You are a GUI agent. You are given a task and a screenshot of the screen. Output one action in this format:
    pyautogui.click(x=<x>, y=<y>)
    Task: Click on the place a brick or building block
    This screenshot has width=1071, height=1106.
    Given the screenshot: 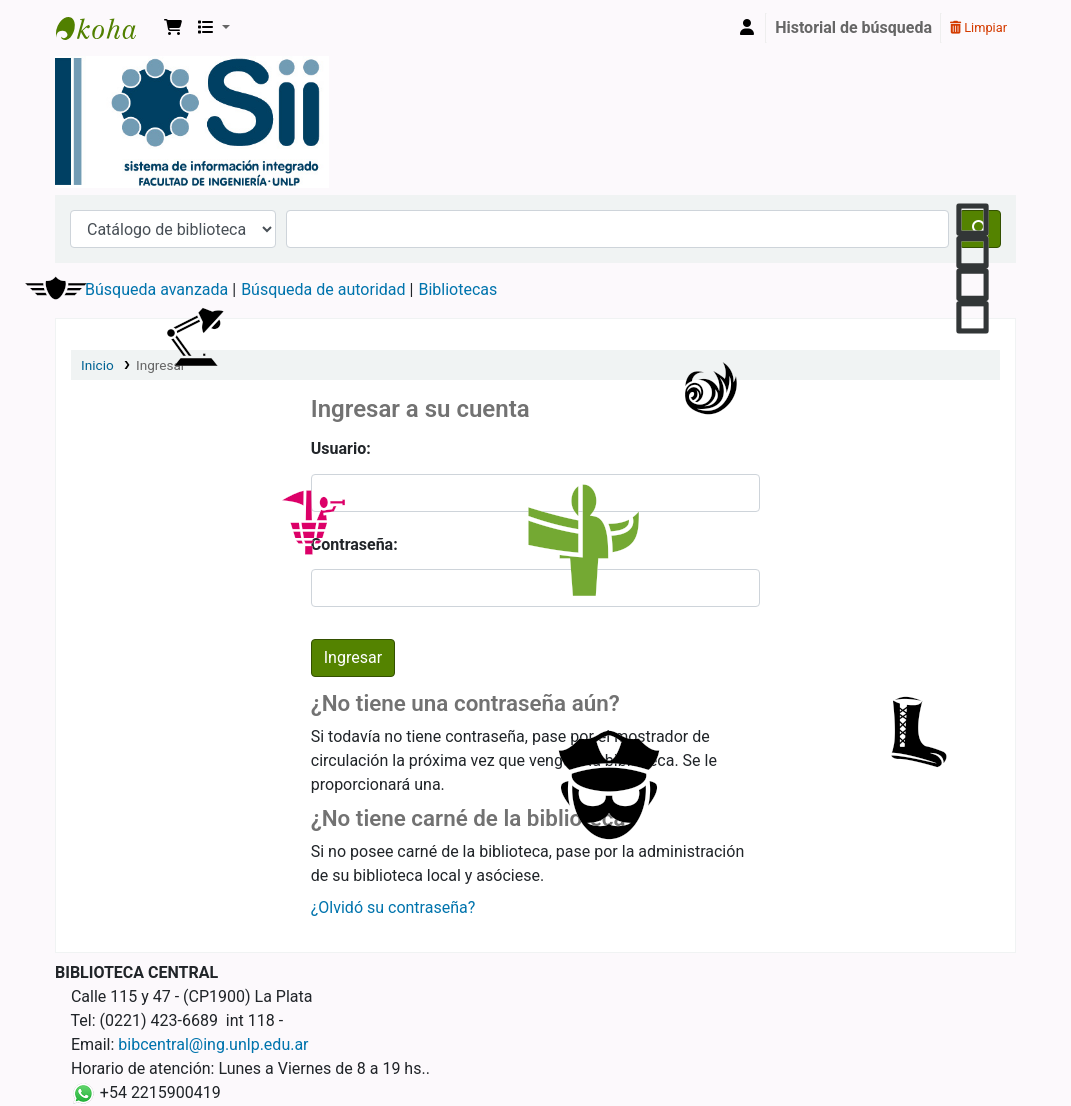 What is the action you would take?
    pyautogui.click(x=972, y=268)
    